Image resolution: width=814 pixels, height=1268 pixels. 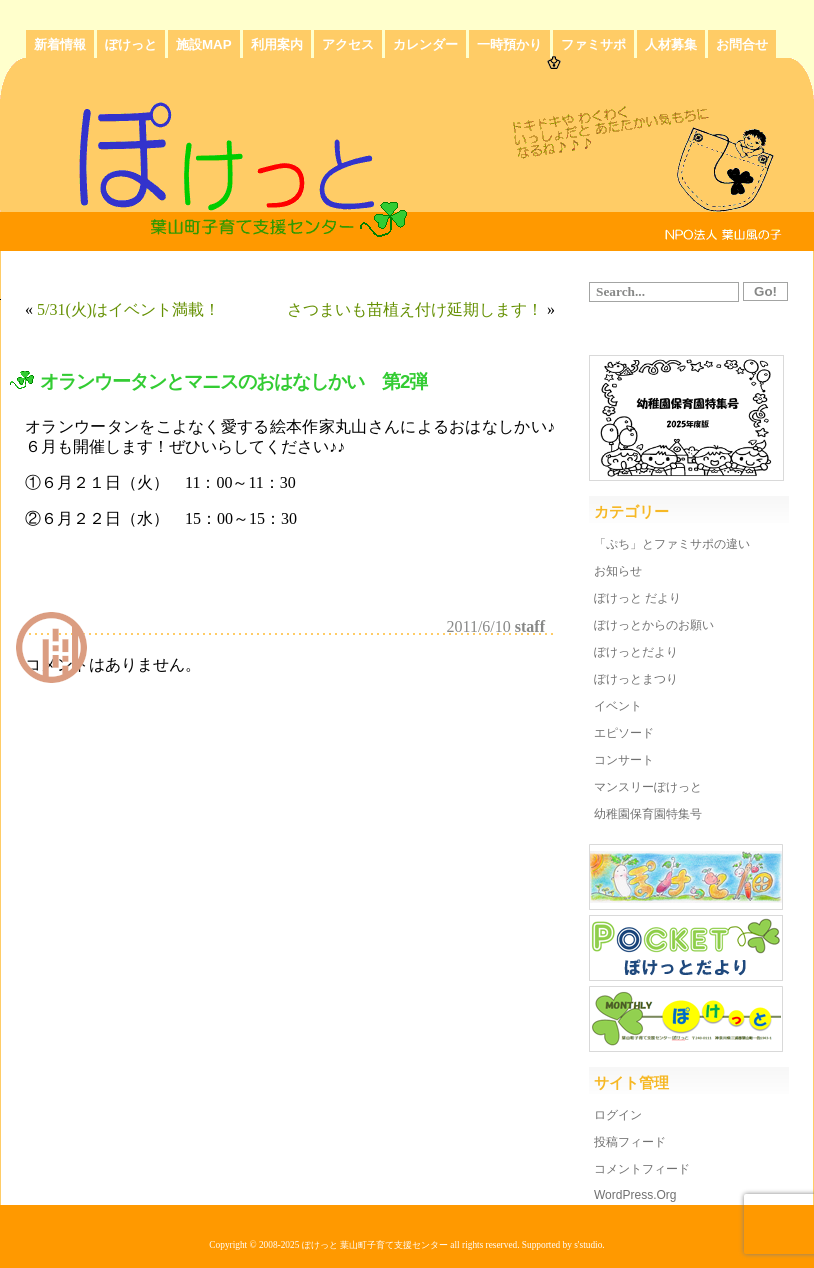 I want to click on browse jewelry or accessories, so click(x=554, y=63).